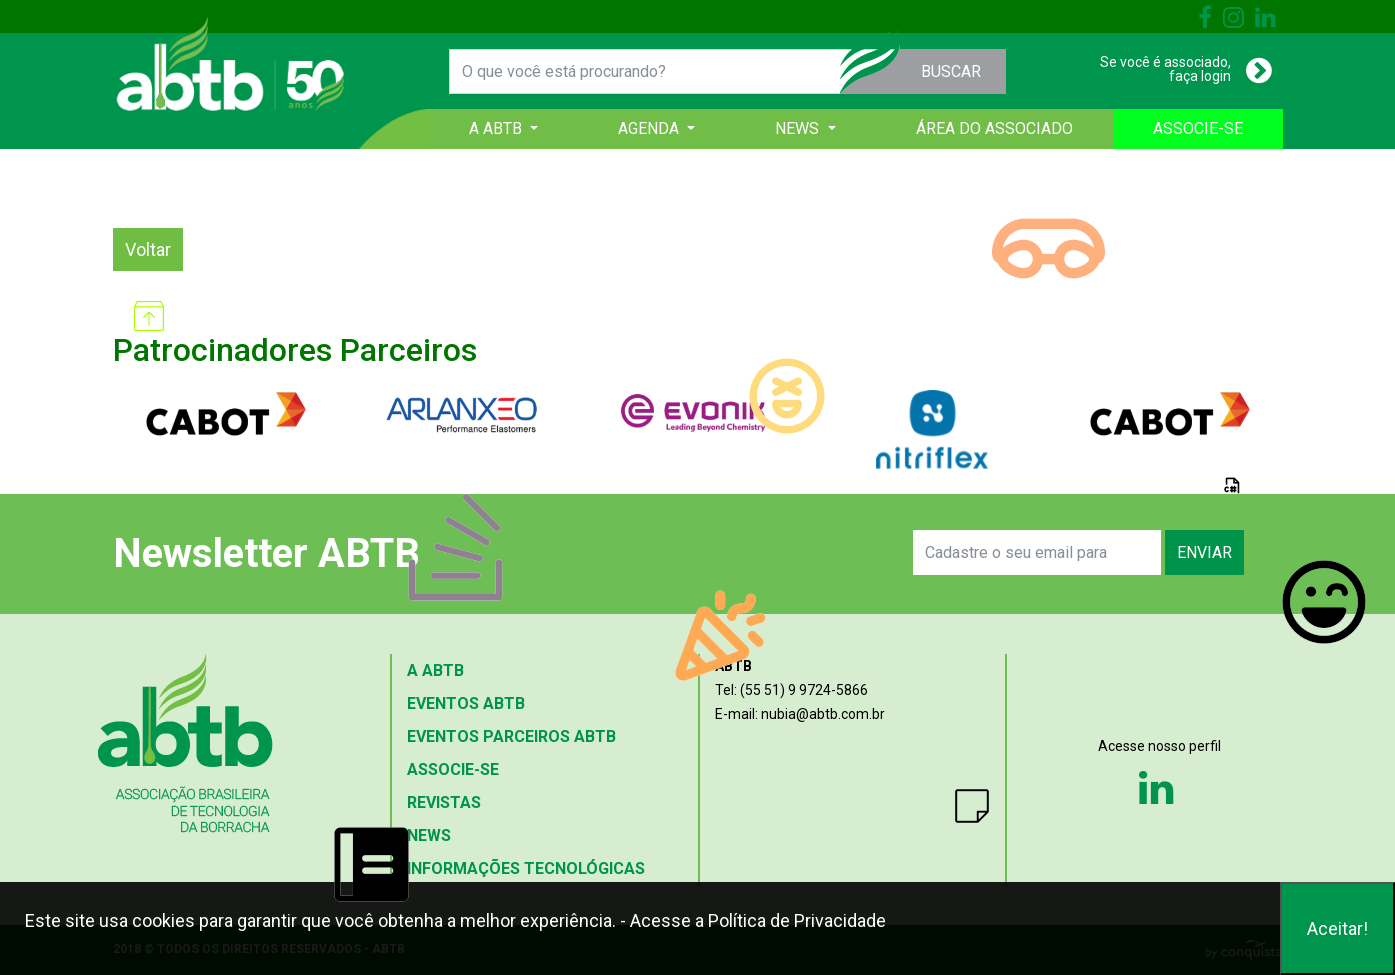 This screenshot has width=1395, height=975. I want to click on indicates a celebration or achievement, so click(715, 640).